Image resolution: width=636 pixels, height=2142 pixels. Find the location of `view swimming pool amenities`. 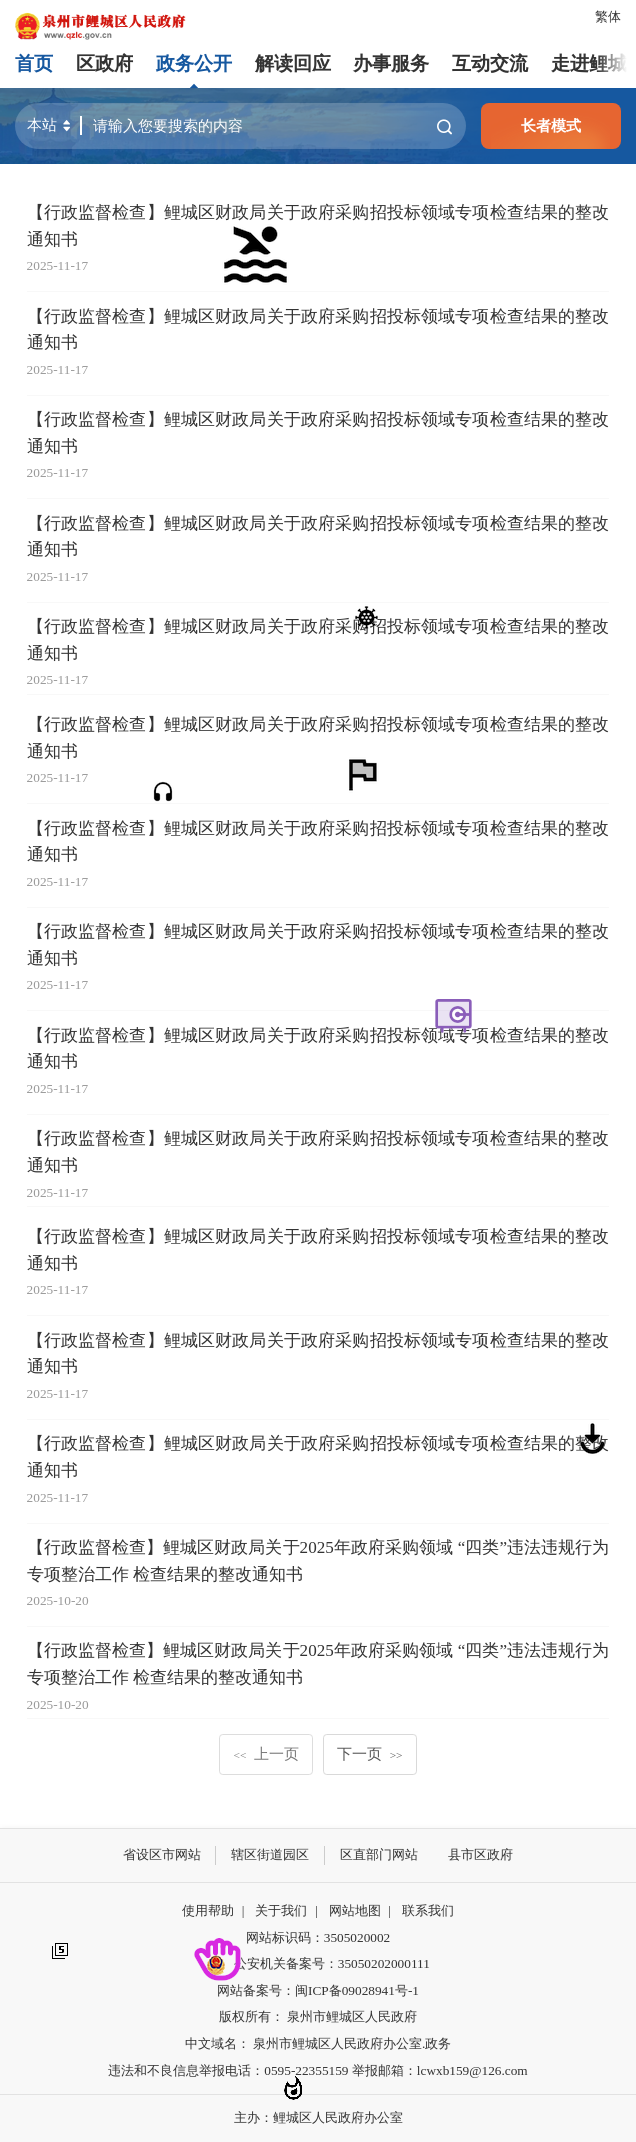

view swimming pool amenities is located at coordinates (255, 254).